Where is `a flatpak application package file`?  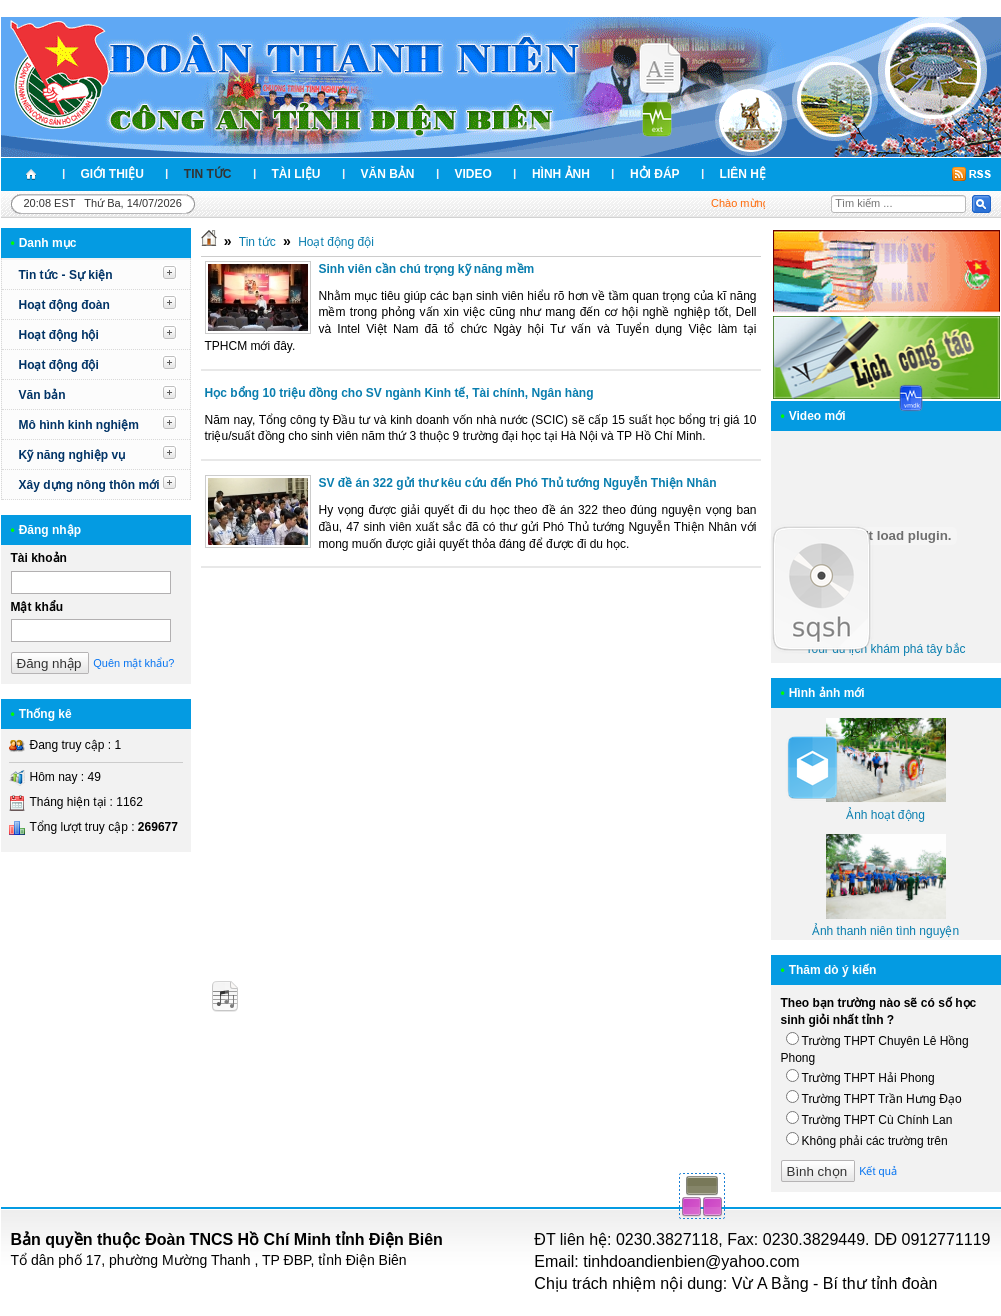
a flatpak application package file is located at coordinates (812, 767).